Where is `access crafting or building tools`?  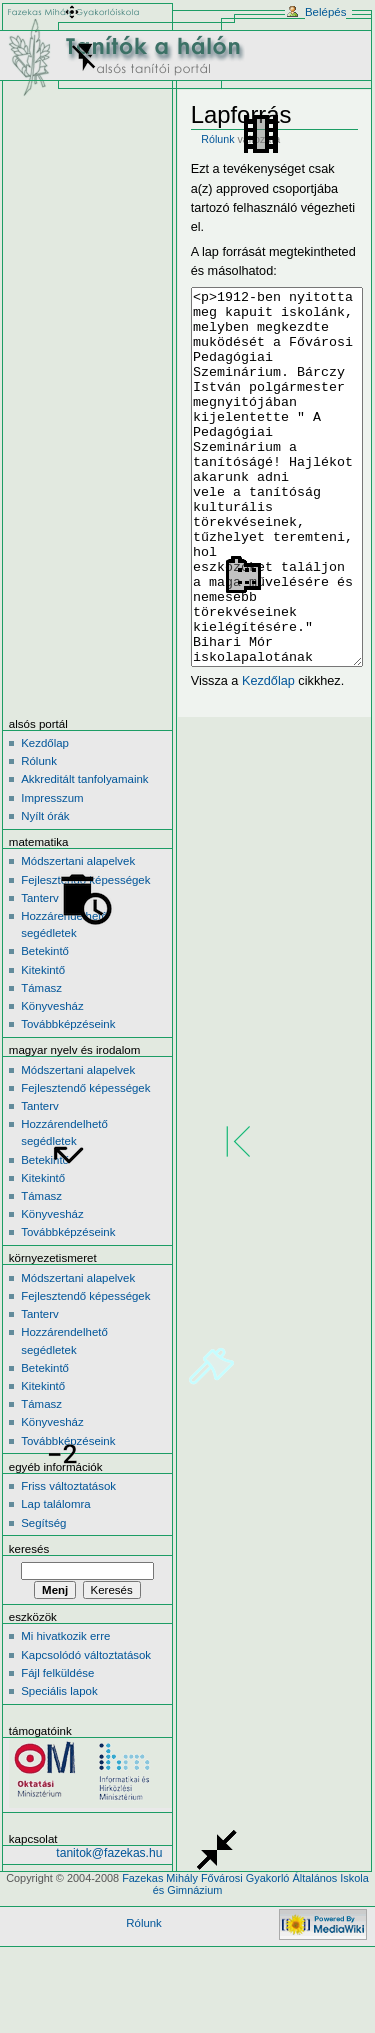
access crafting or building tools is located at coordinates (211, 1367).